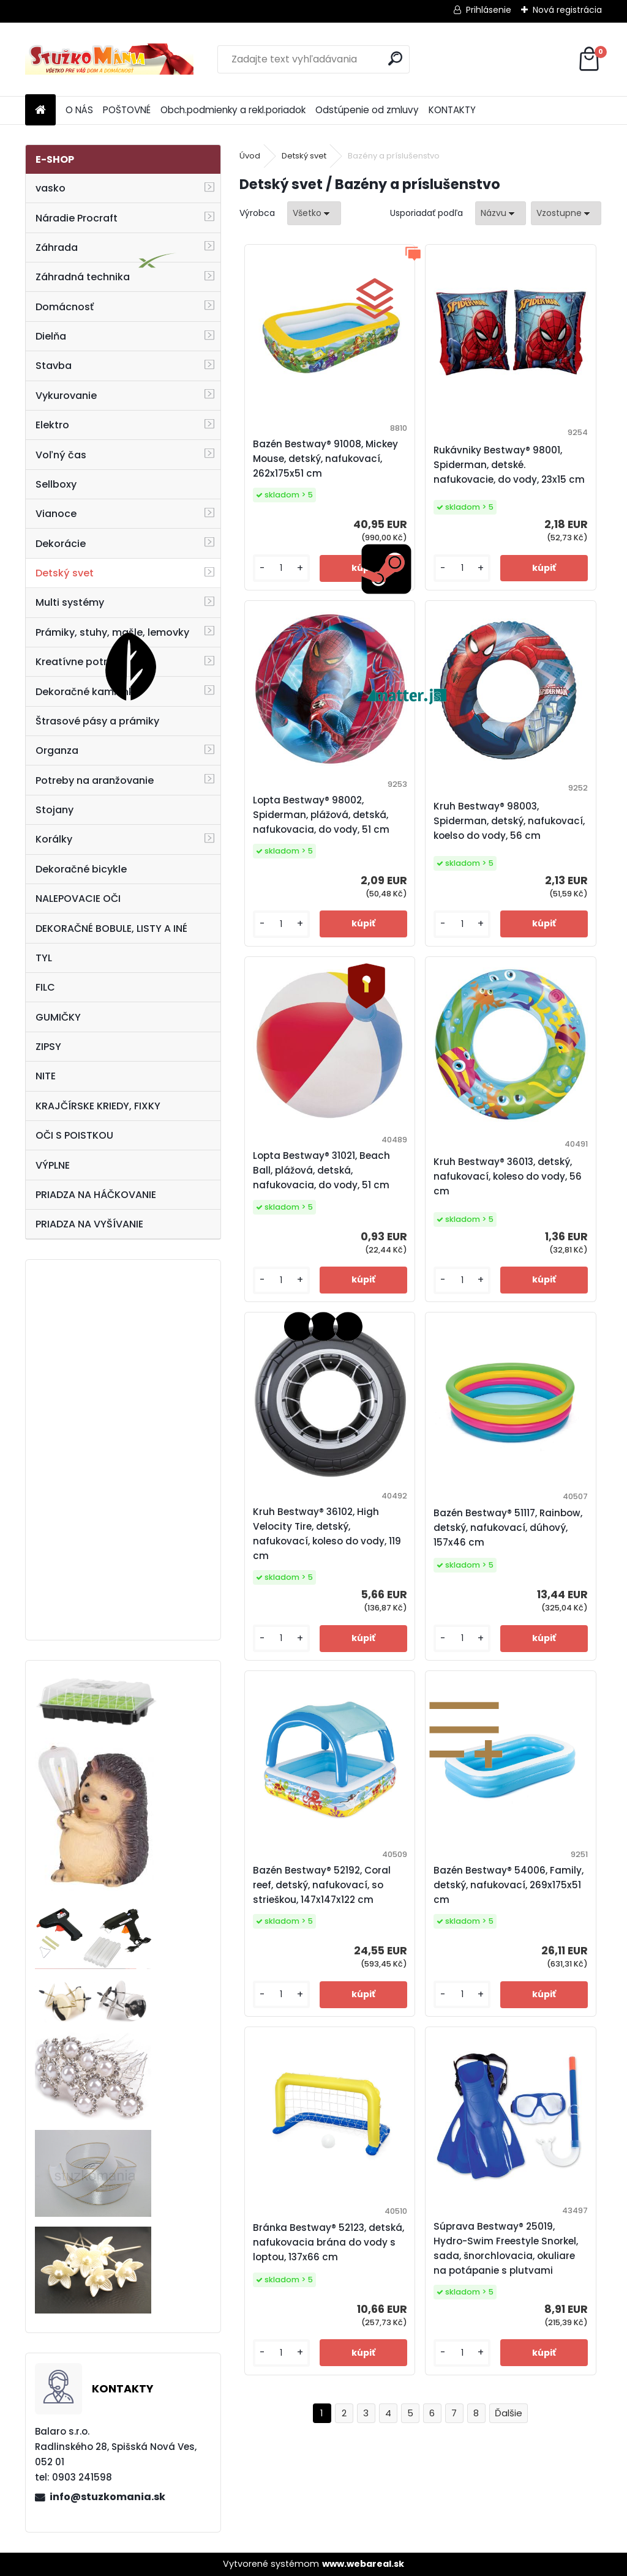 The image size is (627, 2576). What do you see at coordinates (130, 666) in the screenshot?
I see `october cms logo` at bounding box center [130, 666].